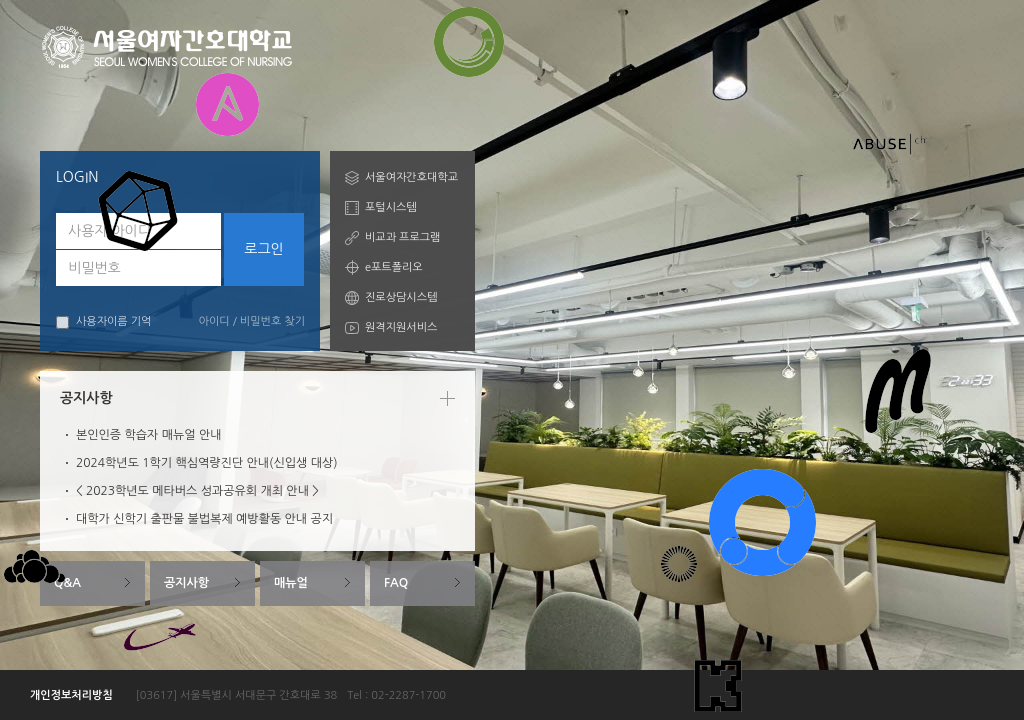 Image resolution: width=1024 pixels, height=720 pixels. I want to click on open owncloud file storage app, so click(34, 566).